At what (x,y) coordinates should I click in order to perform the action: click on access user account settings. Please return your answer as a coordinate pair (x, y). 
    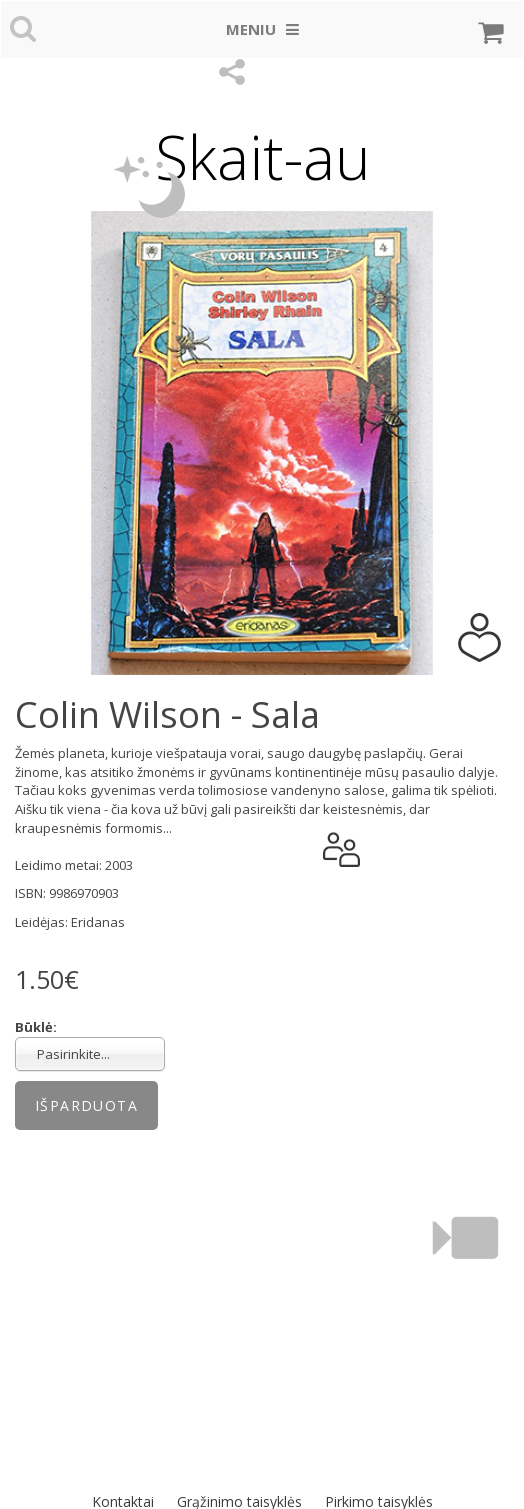
    Looking at the image, I should click on (341, 848).